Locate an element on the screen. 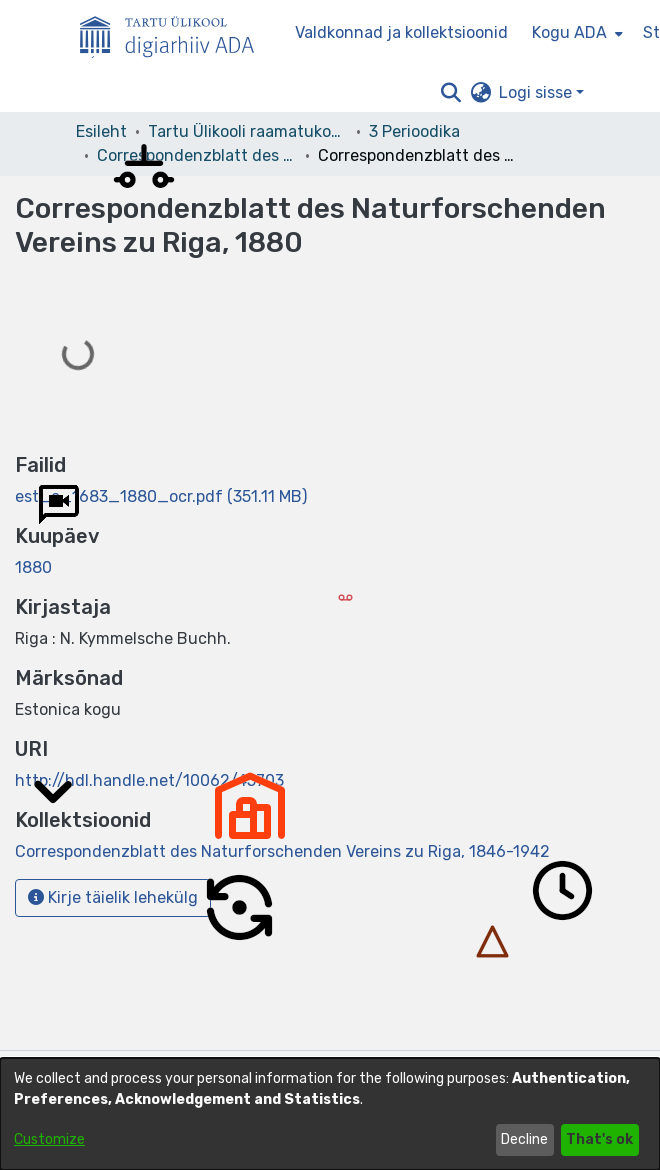 This screenshot has height=1170, width=660. indicates change or difference in a value is located at coordinates (492, 941).